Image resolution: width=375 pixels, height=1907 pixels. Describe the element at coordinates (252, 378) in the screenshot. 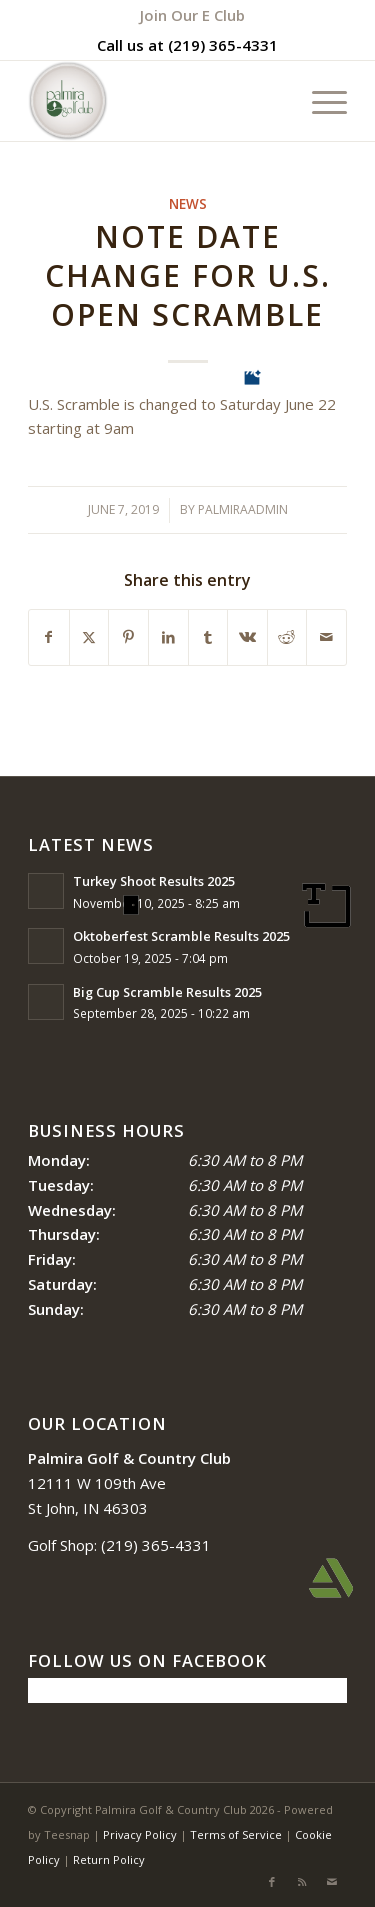

I see `access AI-powered video editing tools` at that location.